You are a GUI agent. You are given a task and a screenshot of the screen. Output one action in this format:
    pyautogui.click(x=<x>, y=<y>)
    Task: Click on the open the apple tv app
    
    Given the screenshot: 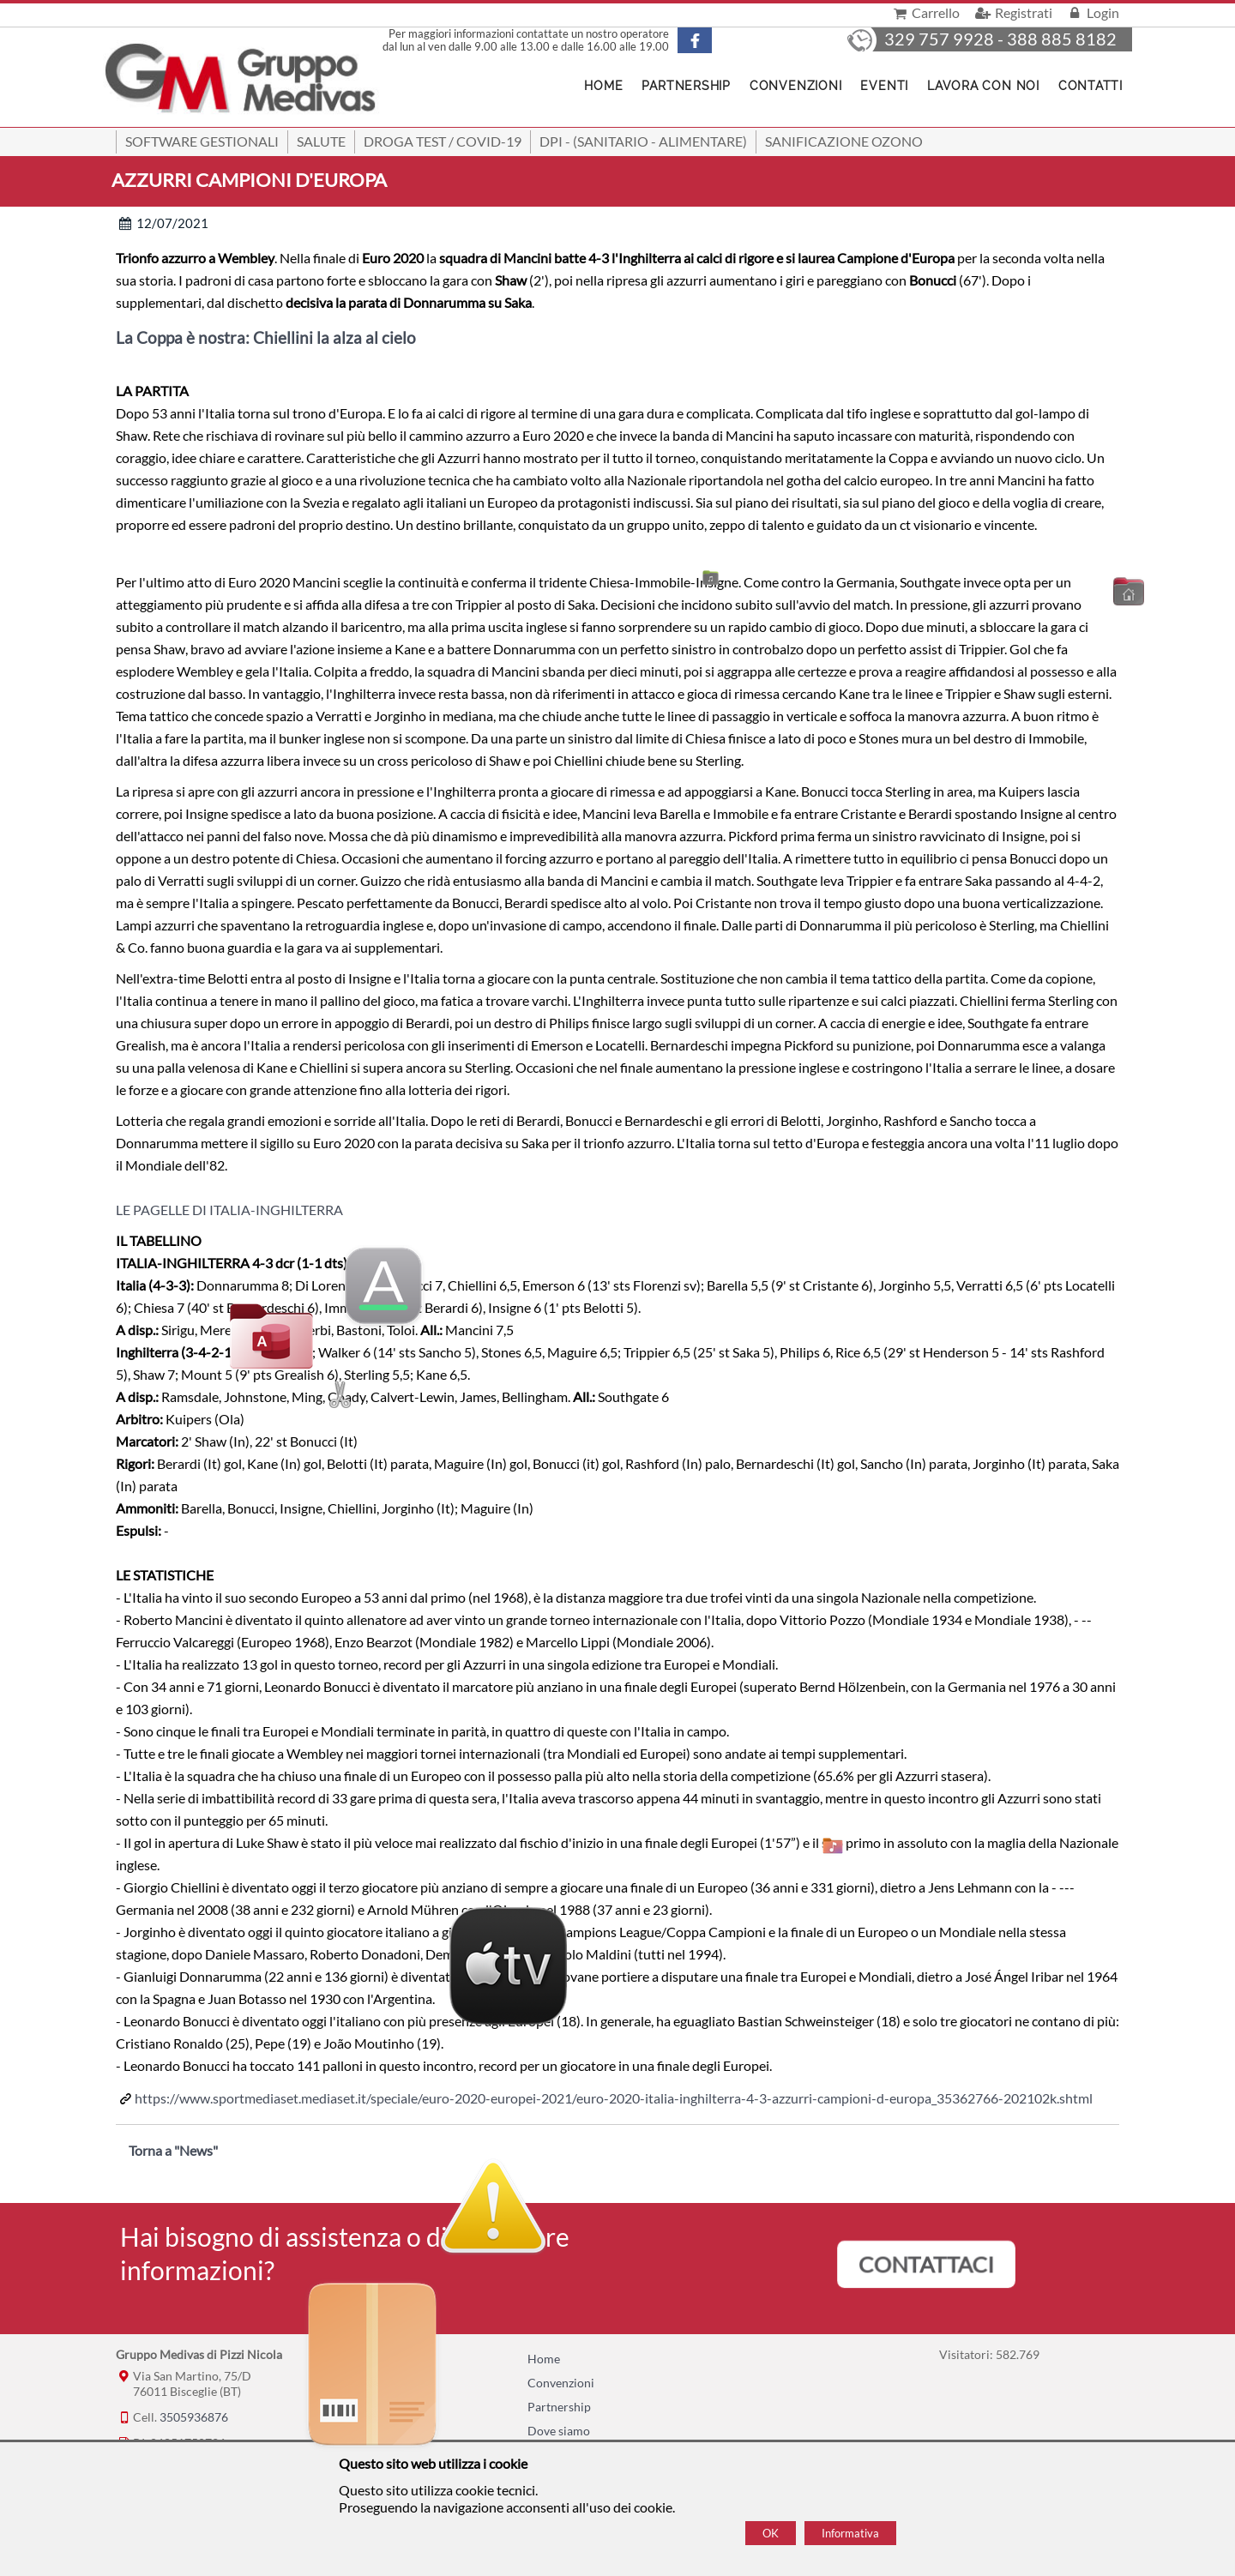 What is the action you would take?
    pyautogui.click(x=508, y=1965)
    